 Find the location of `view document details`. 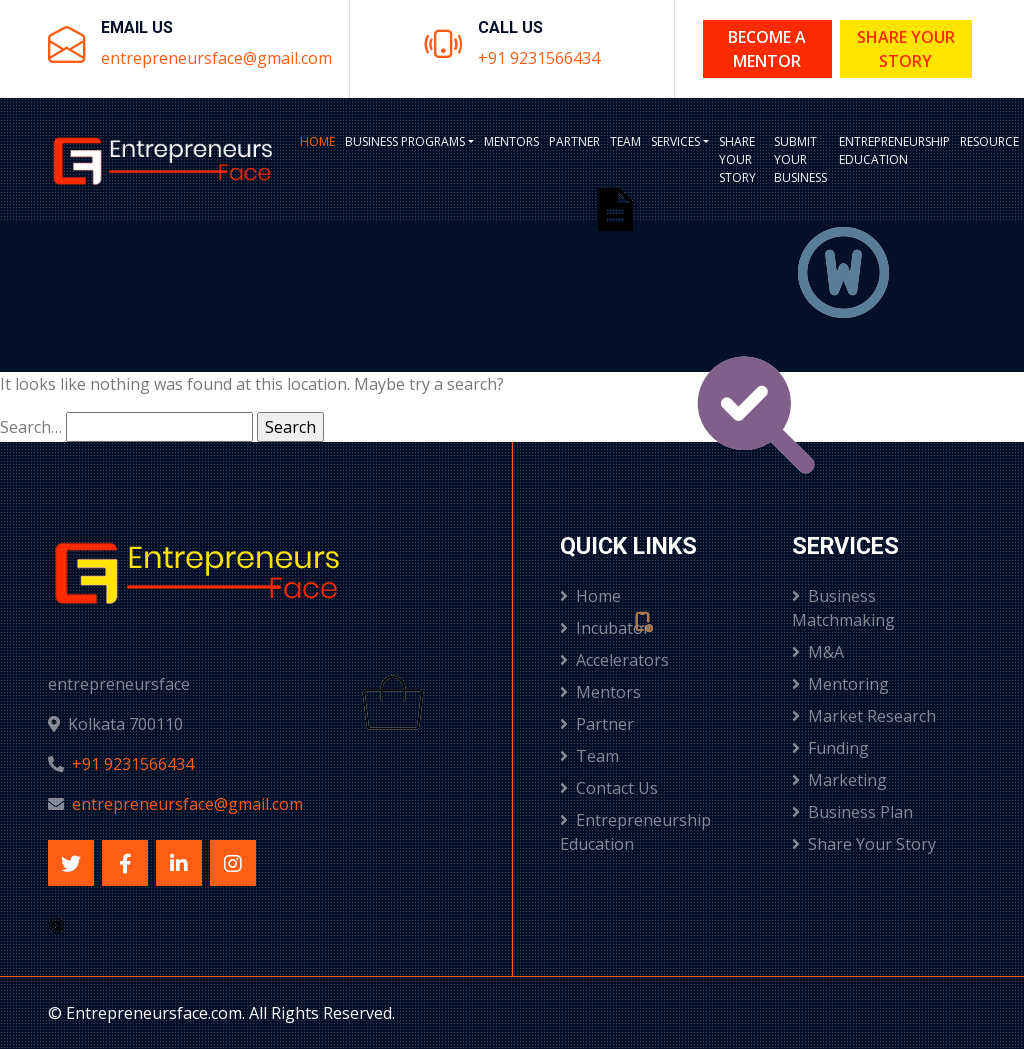

view document details is located at coordinates (615, 209).